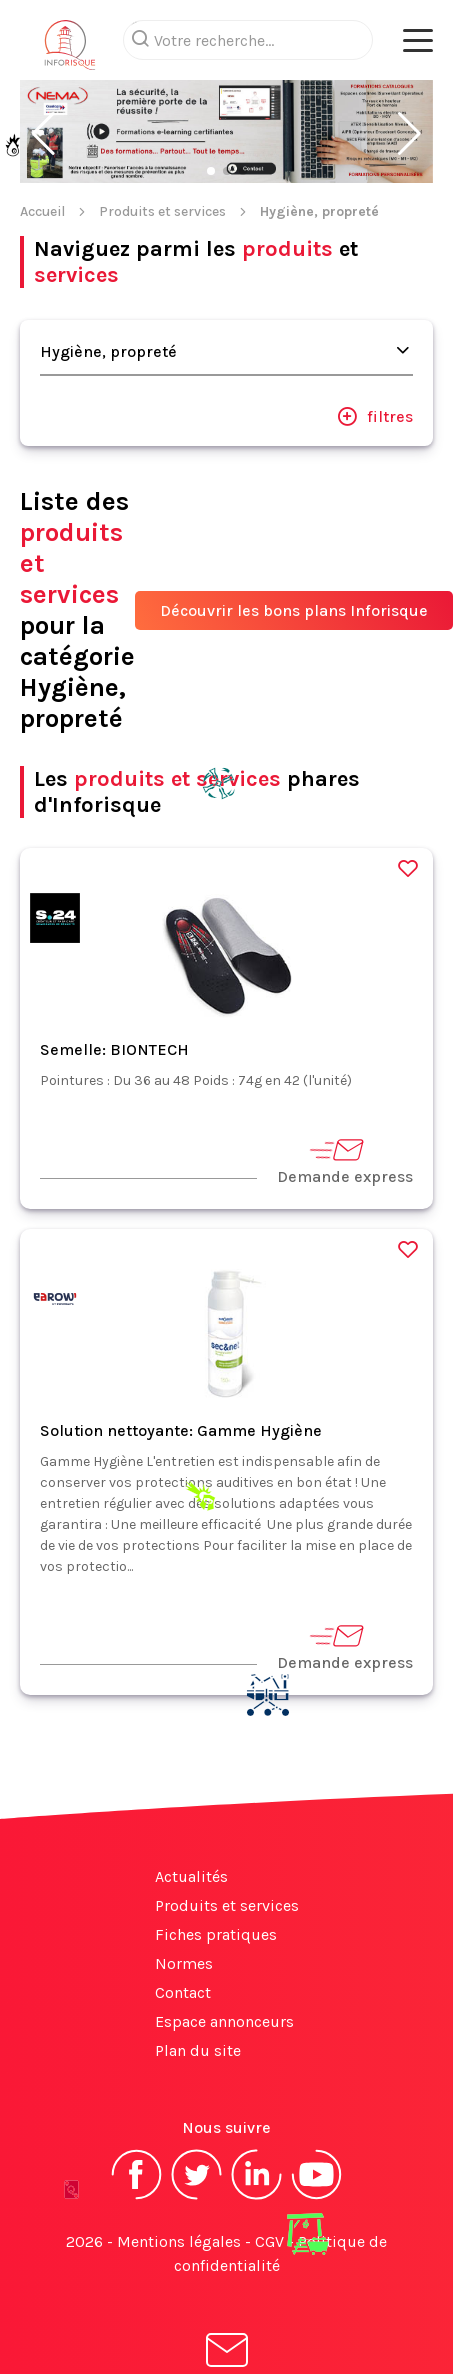  I want to click on indicates a returning or cyclical action, so click(218, 783).